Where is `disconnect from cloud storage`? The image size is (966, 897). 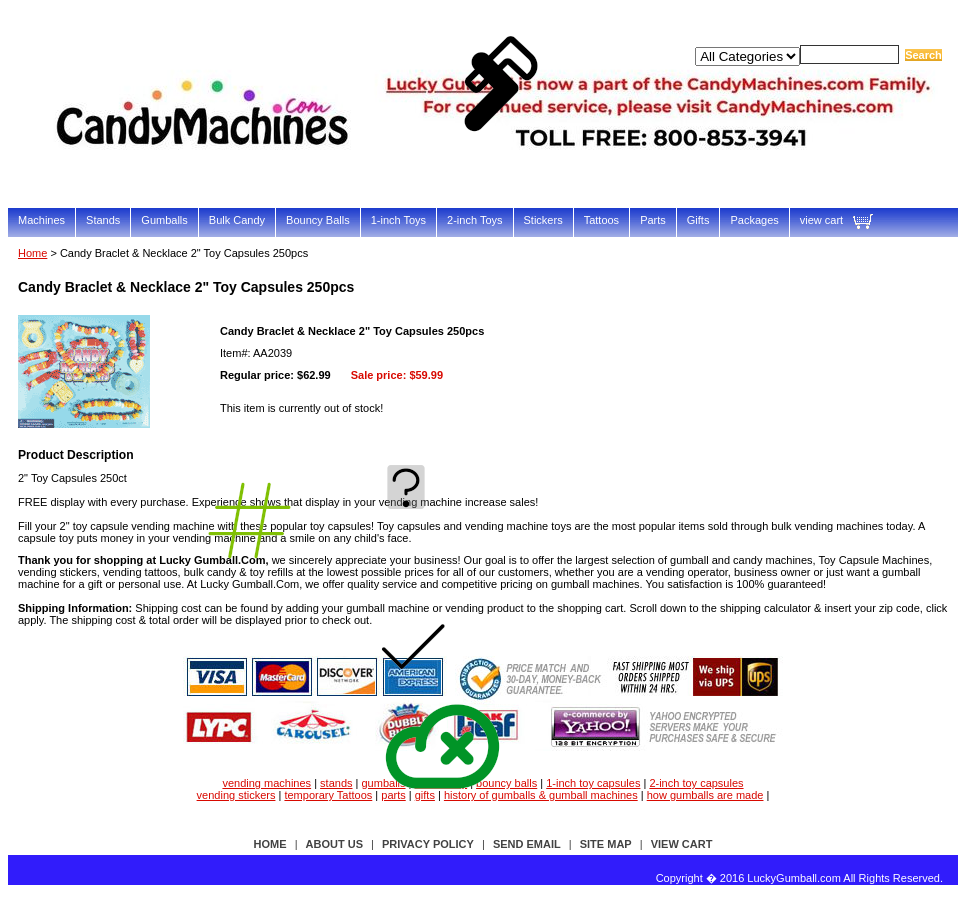 disconnect from cloud storage is located at coordinates (442, 746).